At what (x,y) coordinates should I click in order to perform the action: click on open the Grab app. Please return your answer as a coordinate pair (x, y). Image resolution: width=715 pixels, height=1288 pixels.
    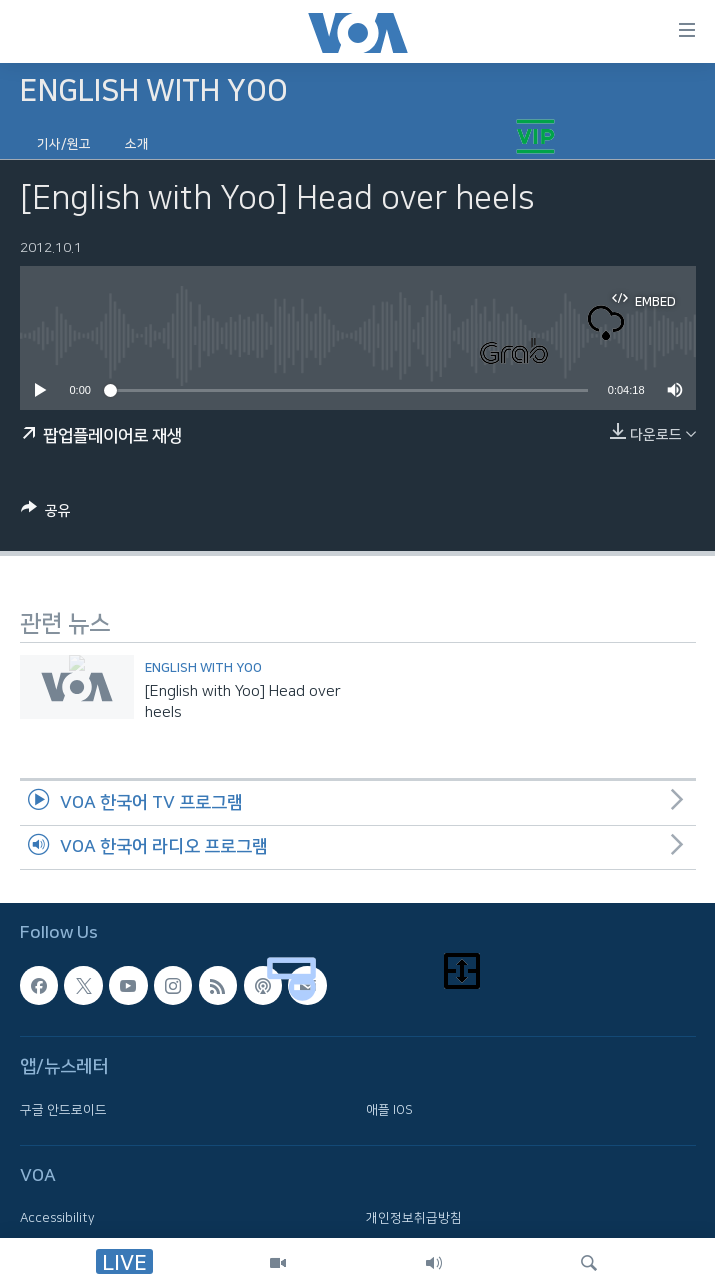
    Looking at the image, I should click on (514, 351).